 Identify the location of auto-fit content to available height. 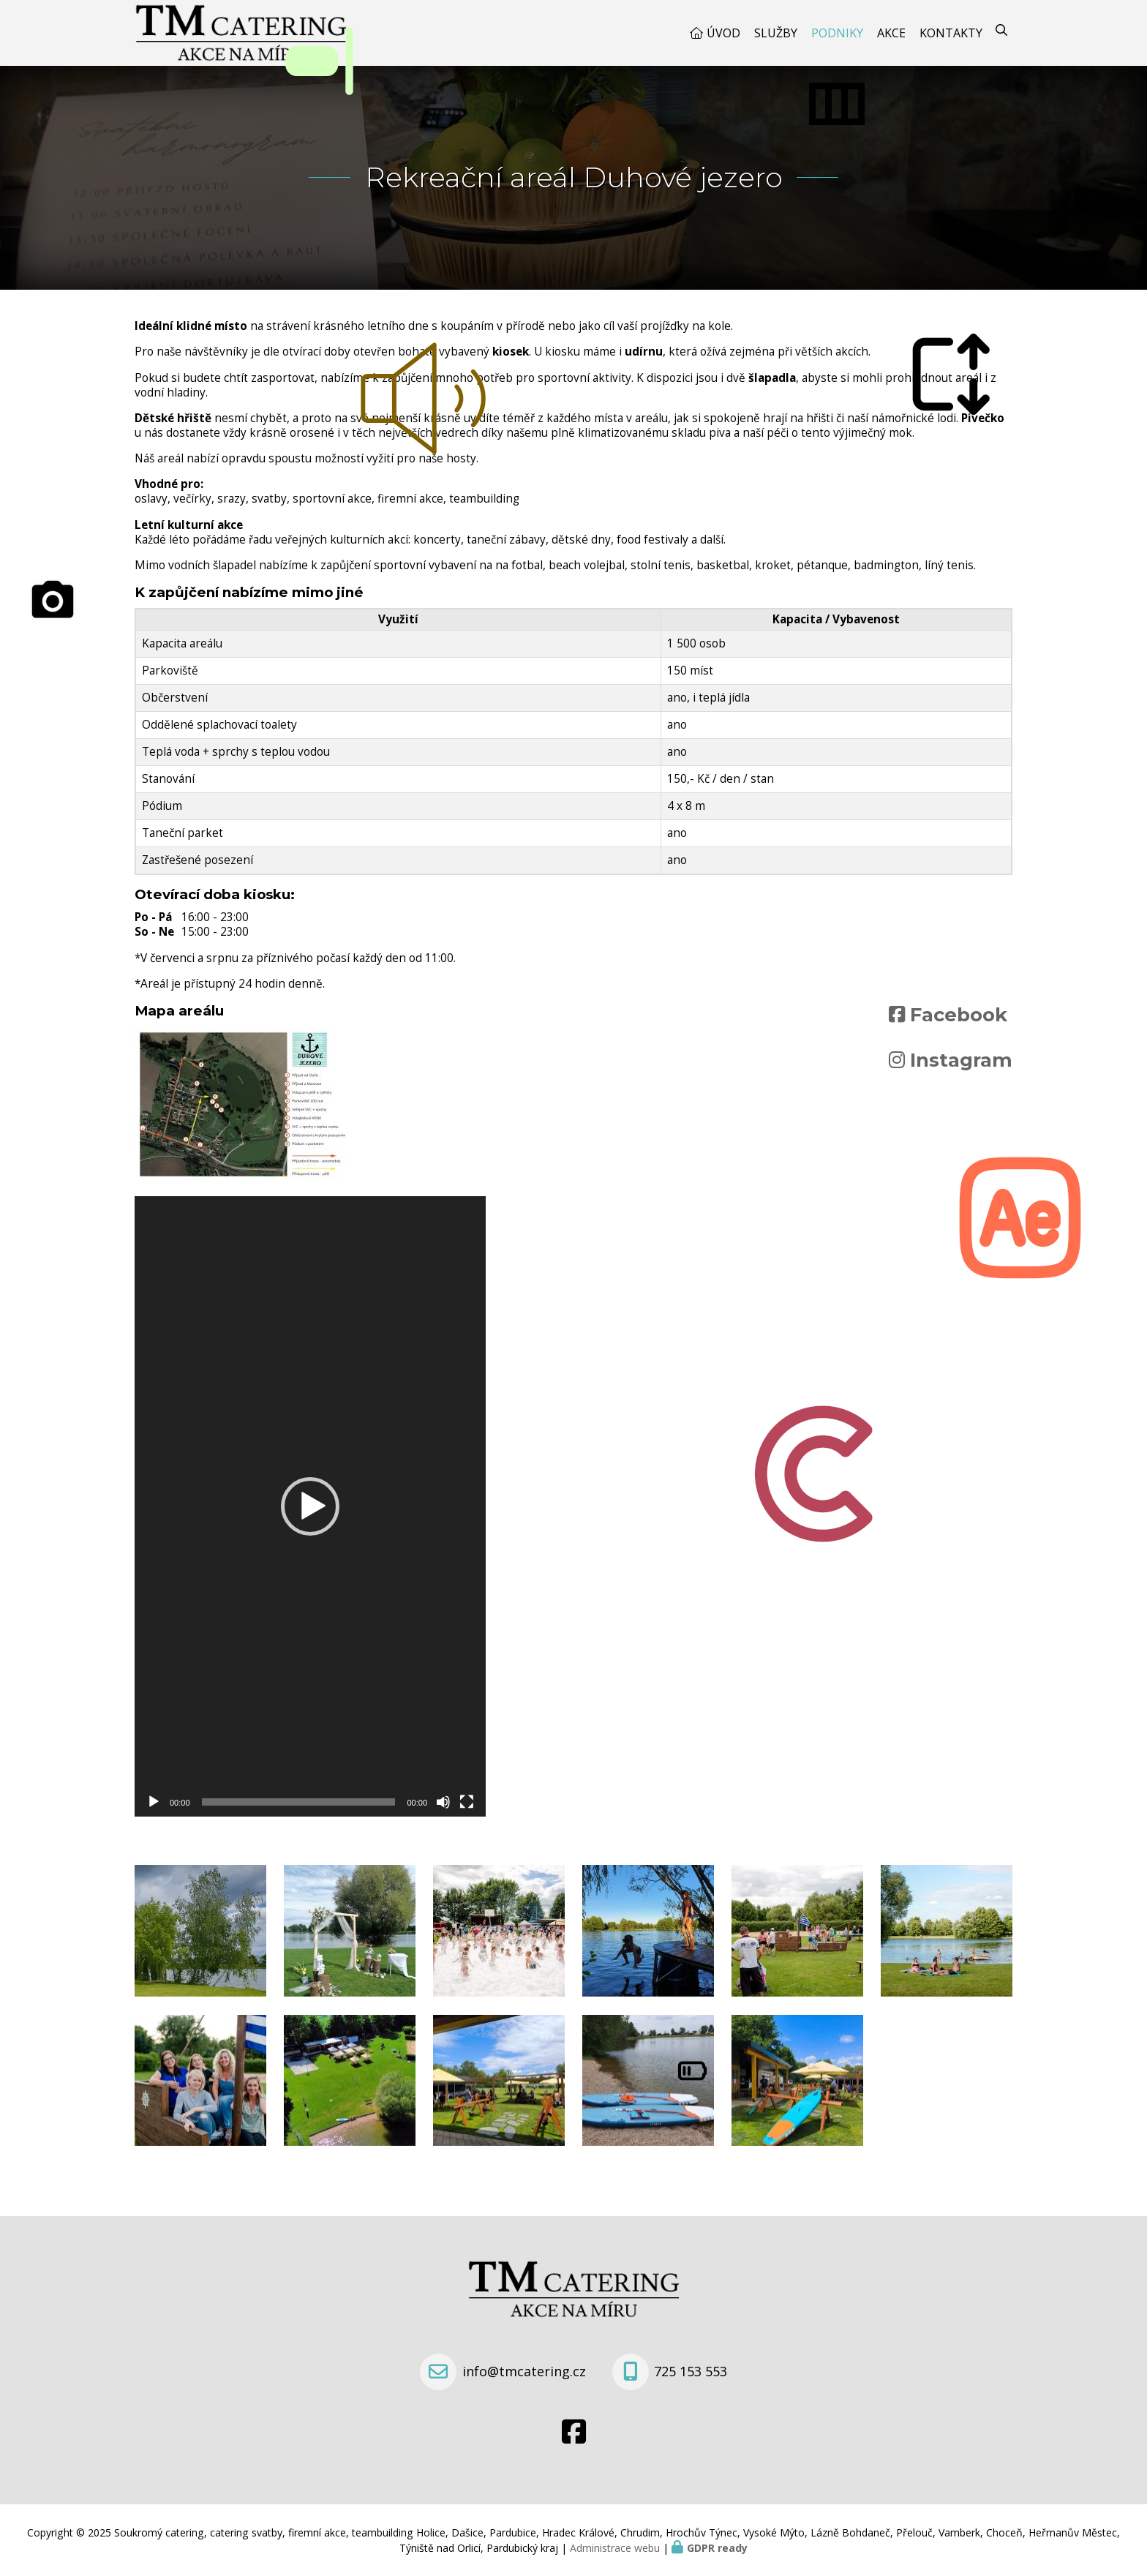
(949, 374).